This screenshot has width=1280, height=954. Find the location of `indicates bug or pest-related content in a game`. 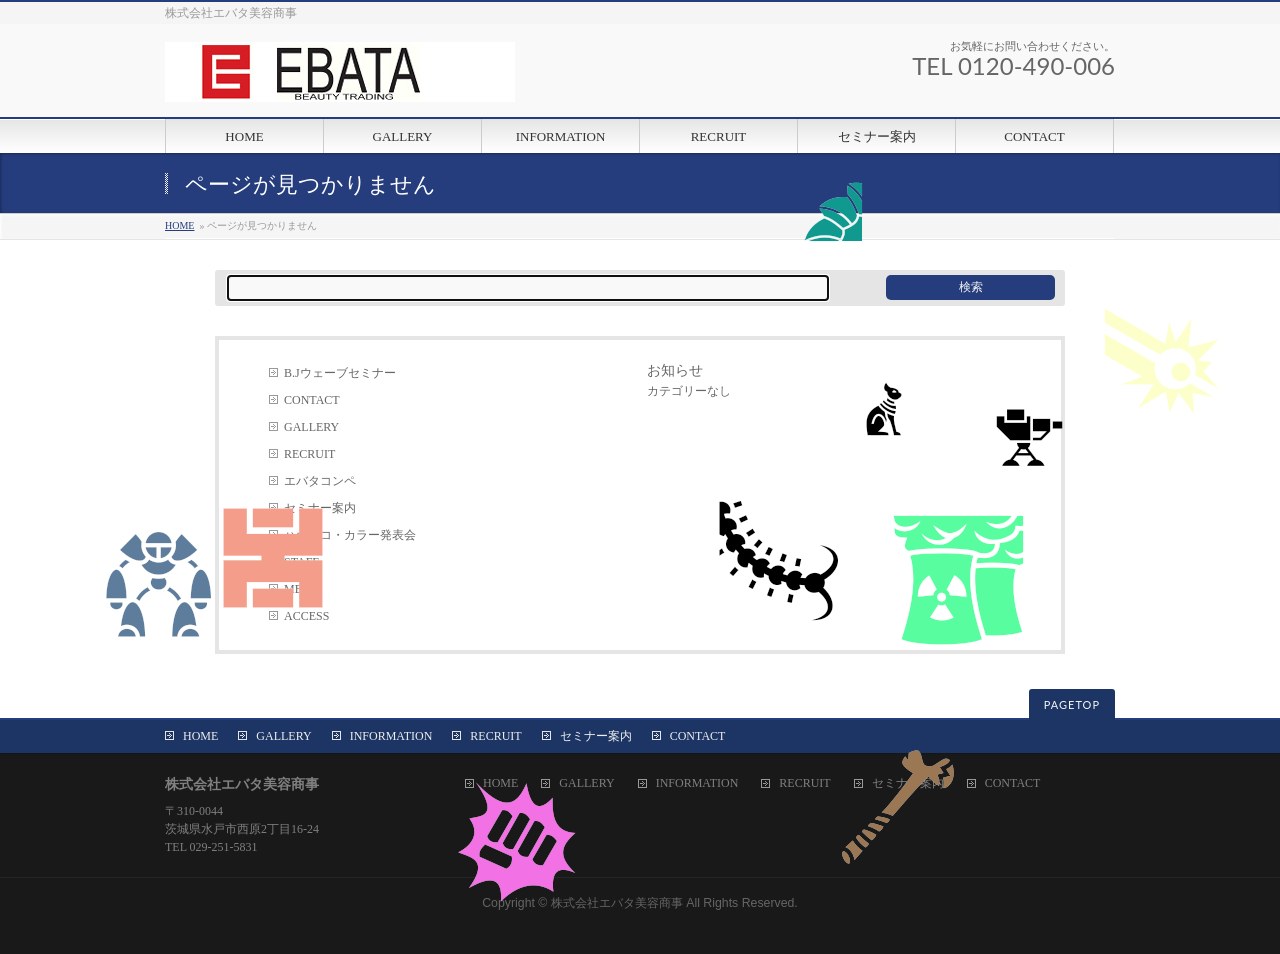

indicates bug or pest-related content in a game is located at coordinates (779, 561).